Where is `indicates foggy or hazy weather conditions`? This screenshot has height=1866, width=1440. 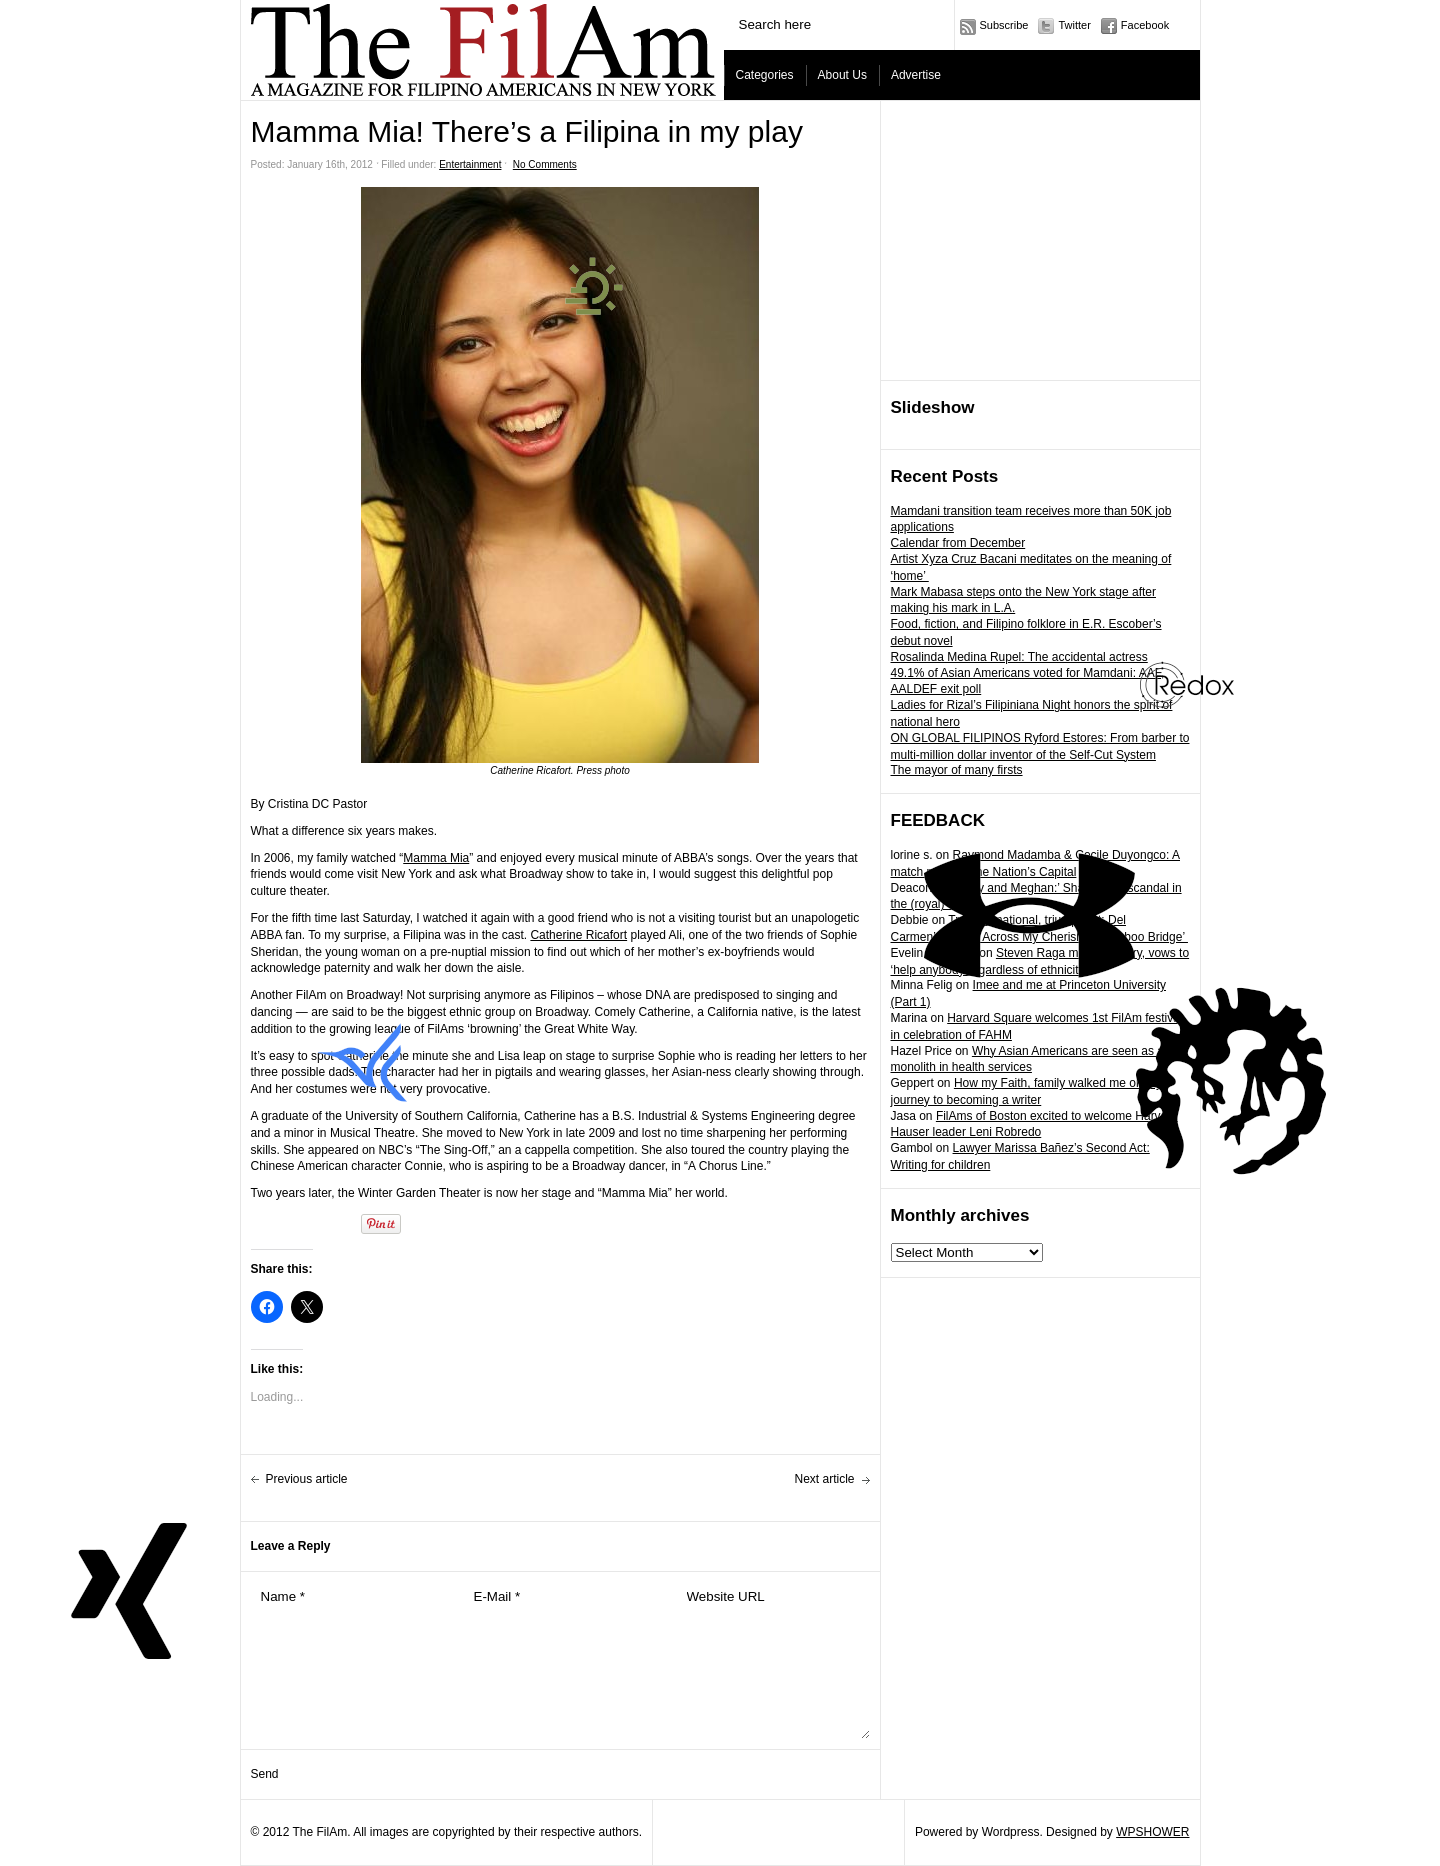
indicates foggy or hazy weather conditions is located at coordinates (592, 287).